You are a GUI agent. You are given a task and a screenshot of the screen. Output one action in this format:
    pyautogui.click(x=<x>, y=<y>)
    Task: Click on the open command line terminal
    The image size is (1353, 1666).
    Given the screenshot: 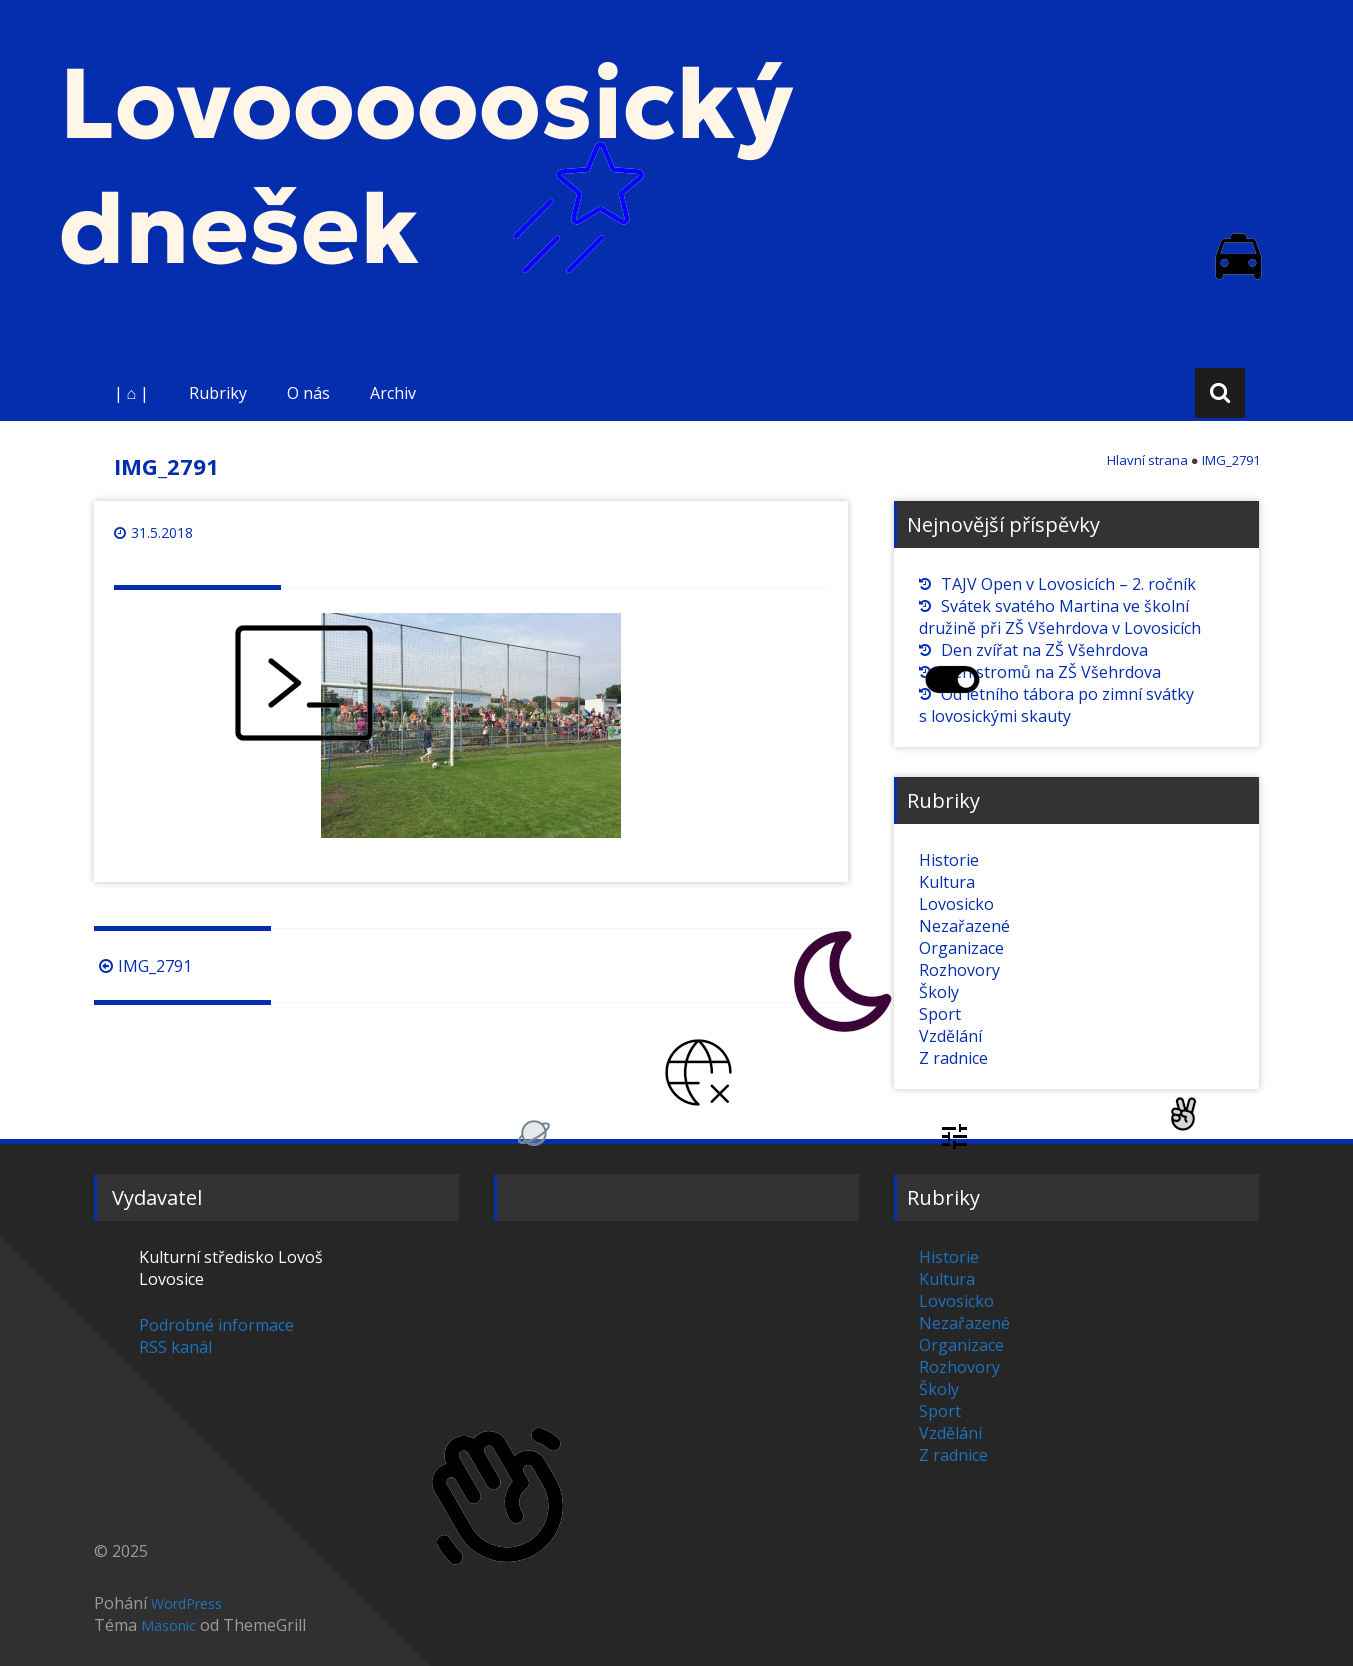 What is the action you would take?
    pyautogui.click(x=304, y=683)
    